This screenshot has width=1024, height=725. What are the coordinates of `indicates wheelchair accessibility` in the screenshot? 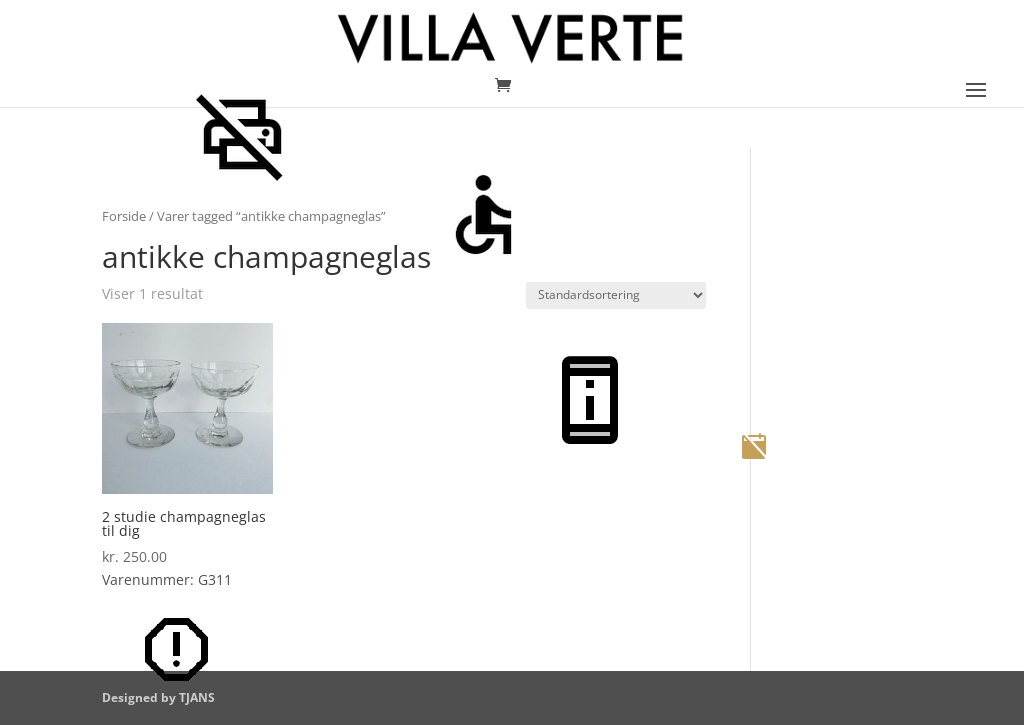 It's located at (483, 214).